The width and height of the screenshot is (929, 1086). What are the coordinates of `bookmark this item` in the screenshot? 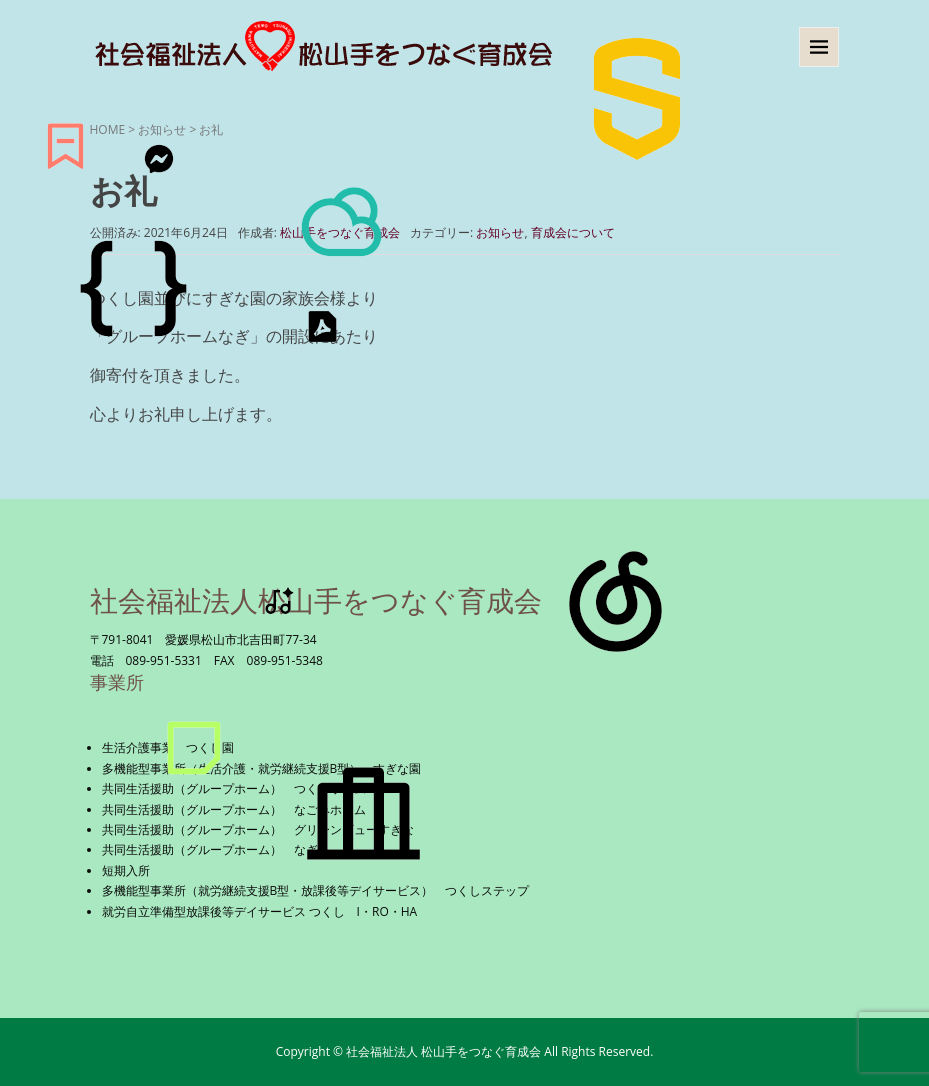 It's located at (65, 145).